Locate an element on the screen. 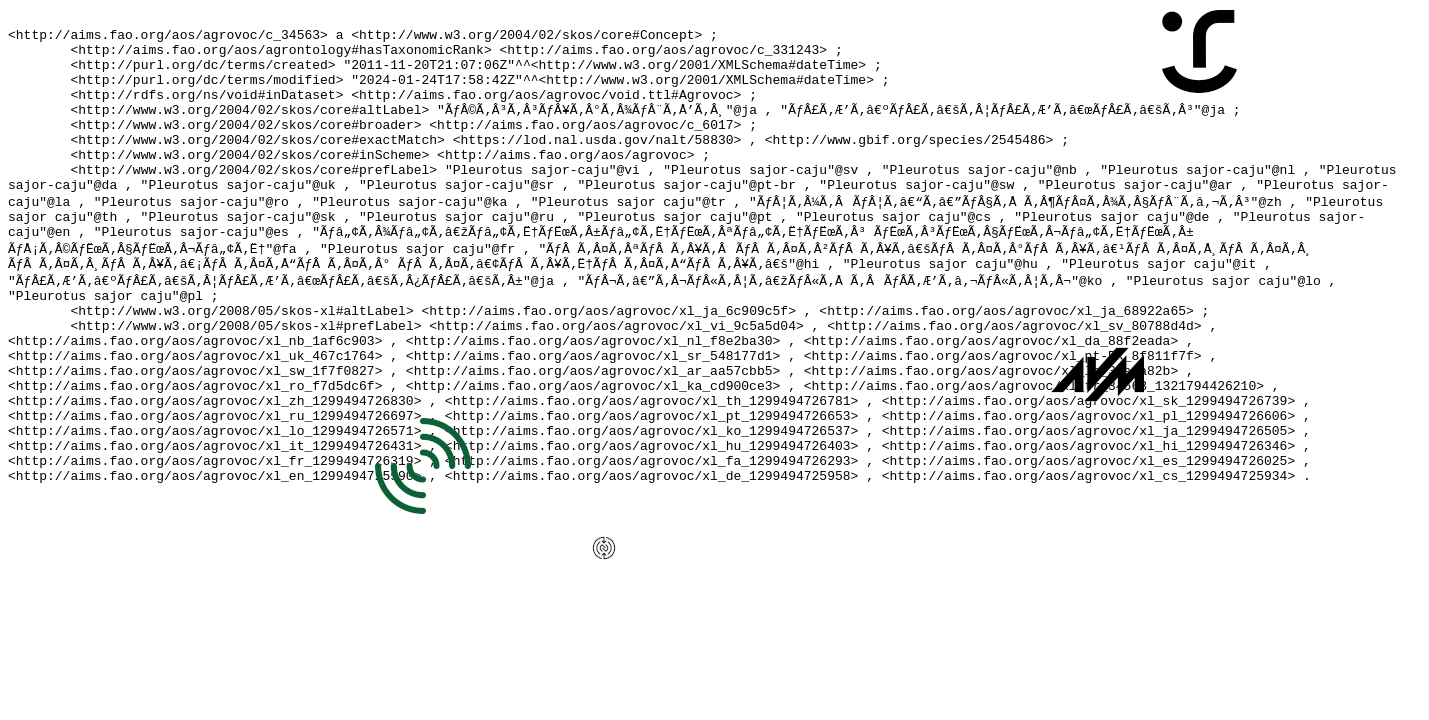 This screenshot has width=1429, height=720. indicates nfc directional communication capability is located at coordinates (604, 548).